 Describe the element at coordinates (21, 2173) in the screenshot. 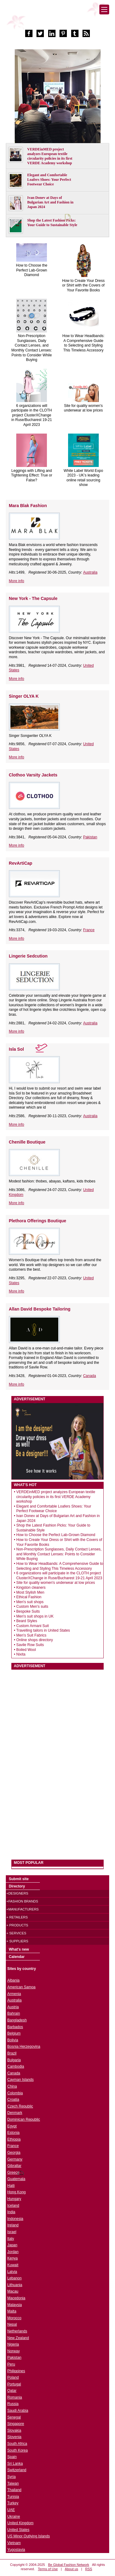

I see `view performance or speed metrics` at that location.